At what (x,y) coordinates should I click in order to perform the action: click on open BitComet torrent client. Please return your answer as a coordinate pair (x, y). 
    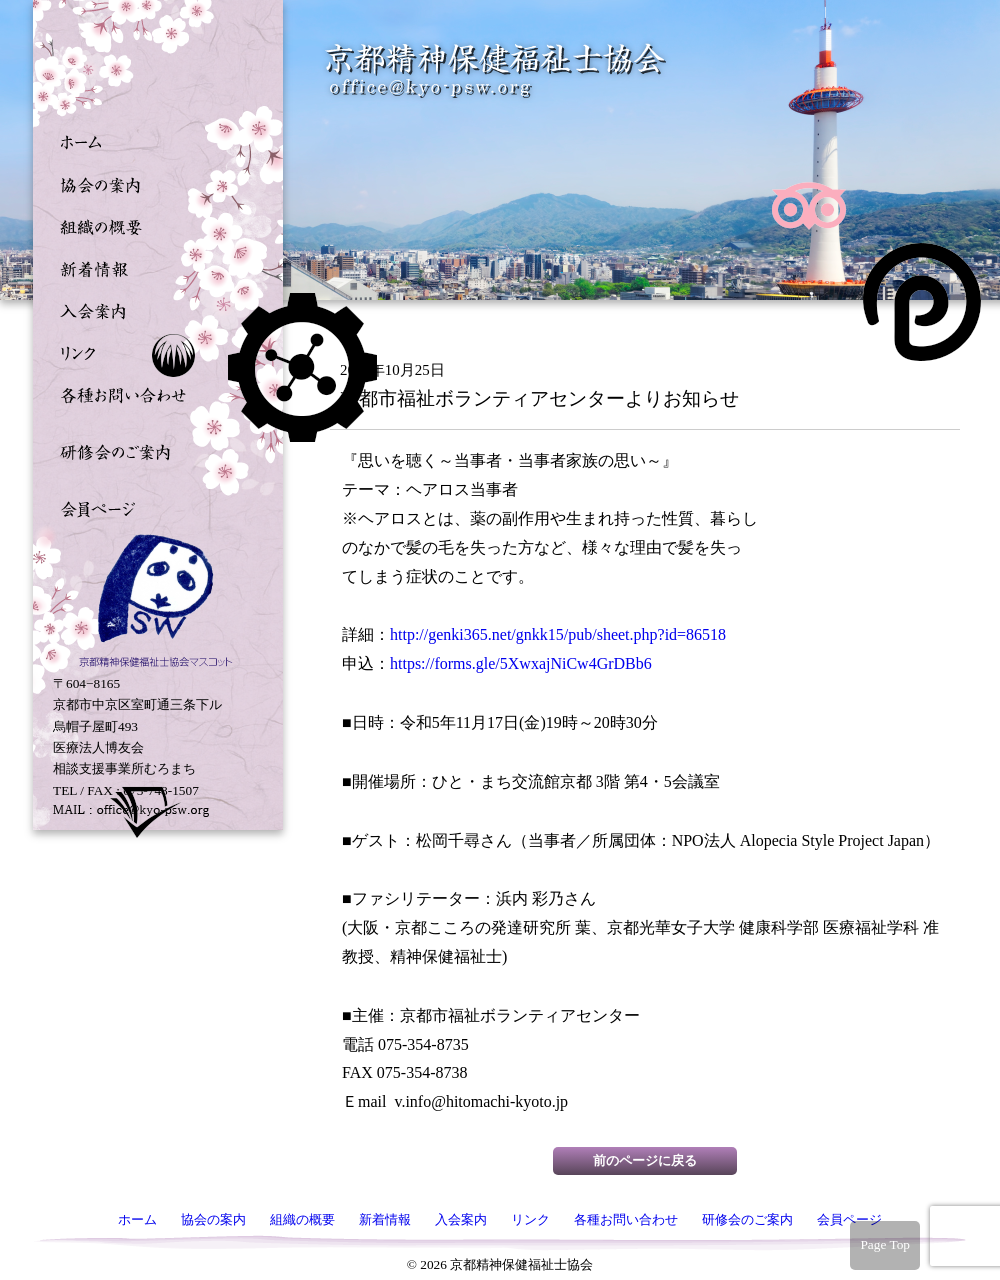
    Looking at the image, I should click on (173, 355).